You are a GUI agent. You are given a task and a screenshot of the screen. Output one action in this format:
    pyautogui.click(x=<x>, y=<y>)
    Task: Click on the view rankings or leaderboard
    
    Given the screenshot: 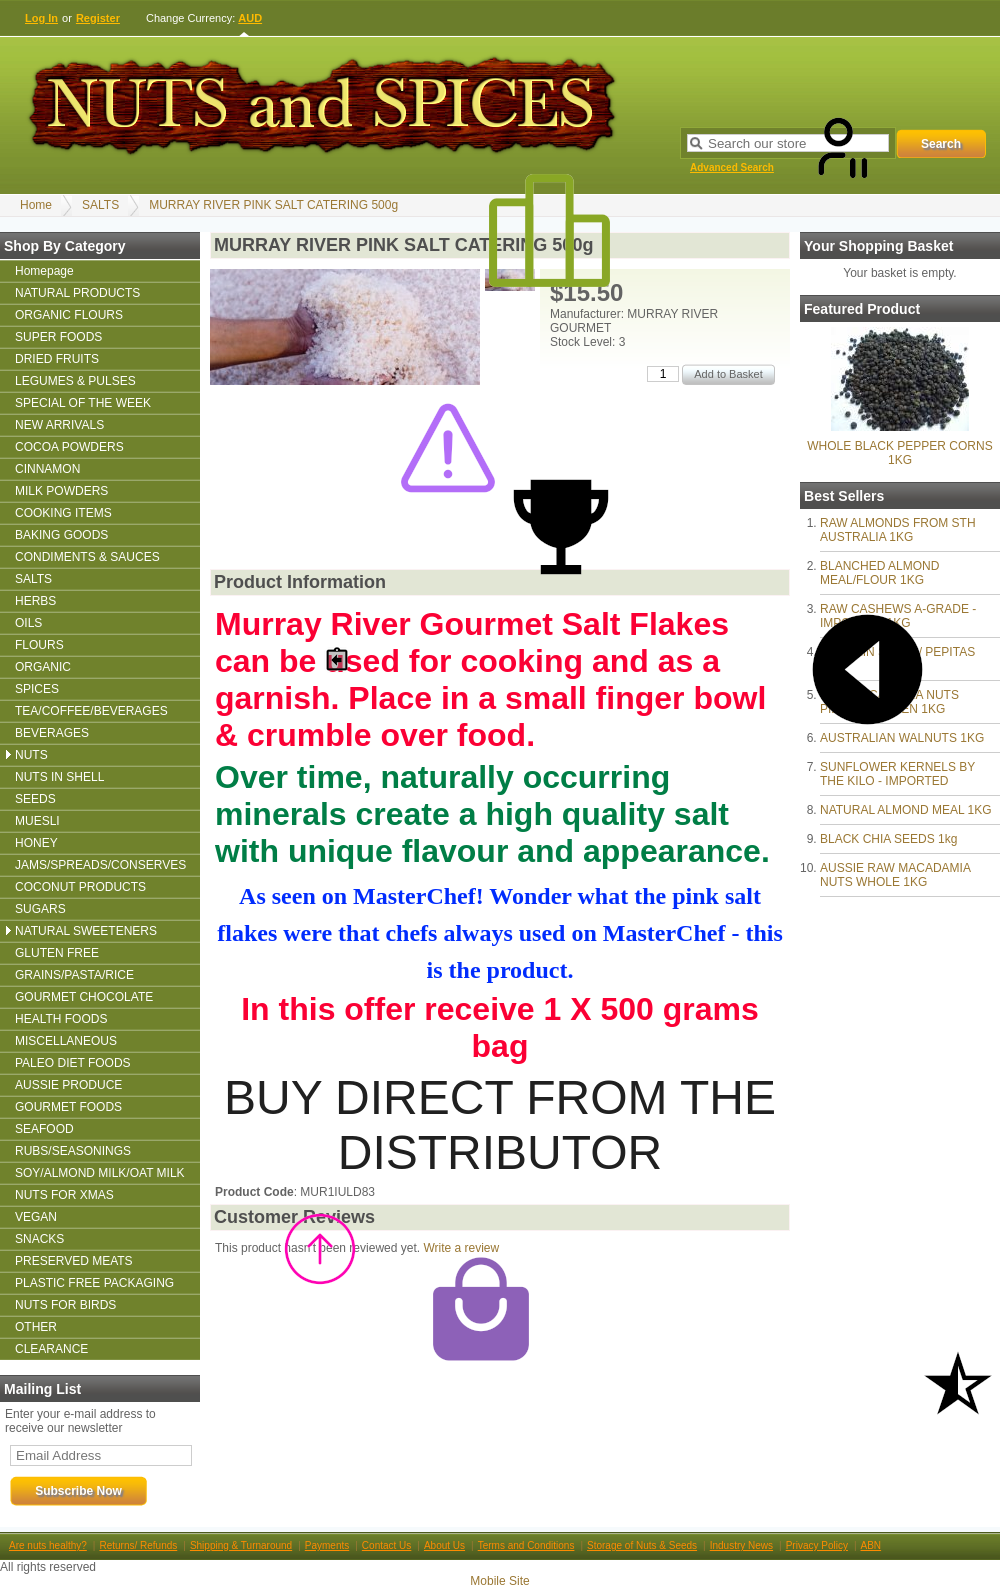 What is the action you would take?
    pyautogui.click(x=549, y=230)
    